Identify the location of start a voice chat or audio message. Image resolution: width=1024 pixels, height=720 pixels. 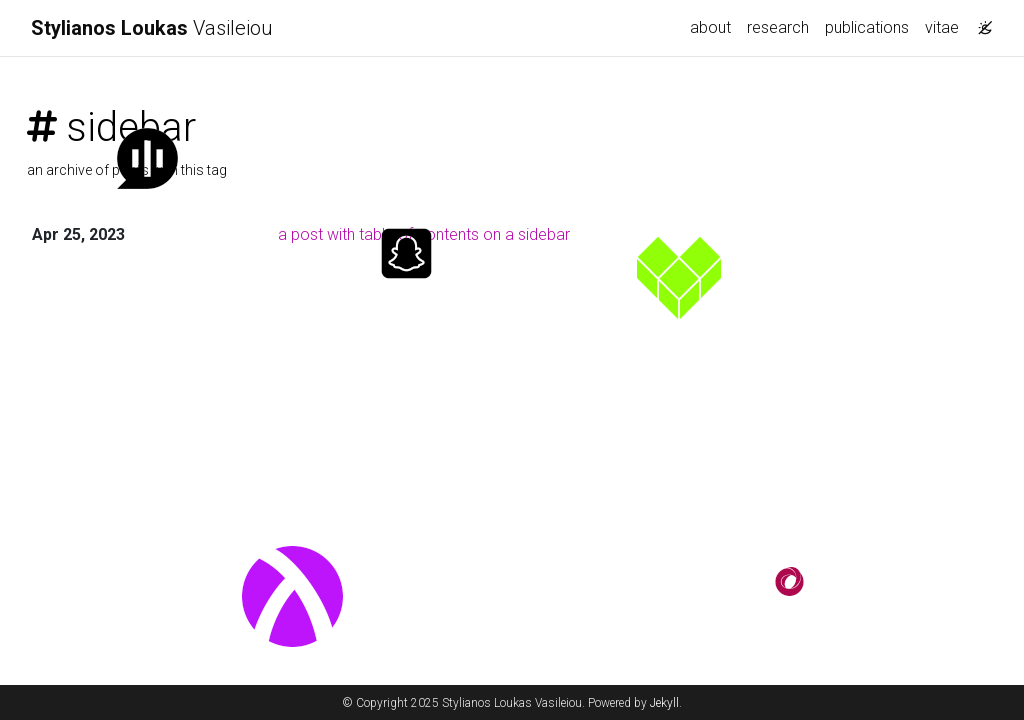
(147, 158).